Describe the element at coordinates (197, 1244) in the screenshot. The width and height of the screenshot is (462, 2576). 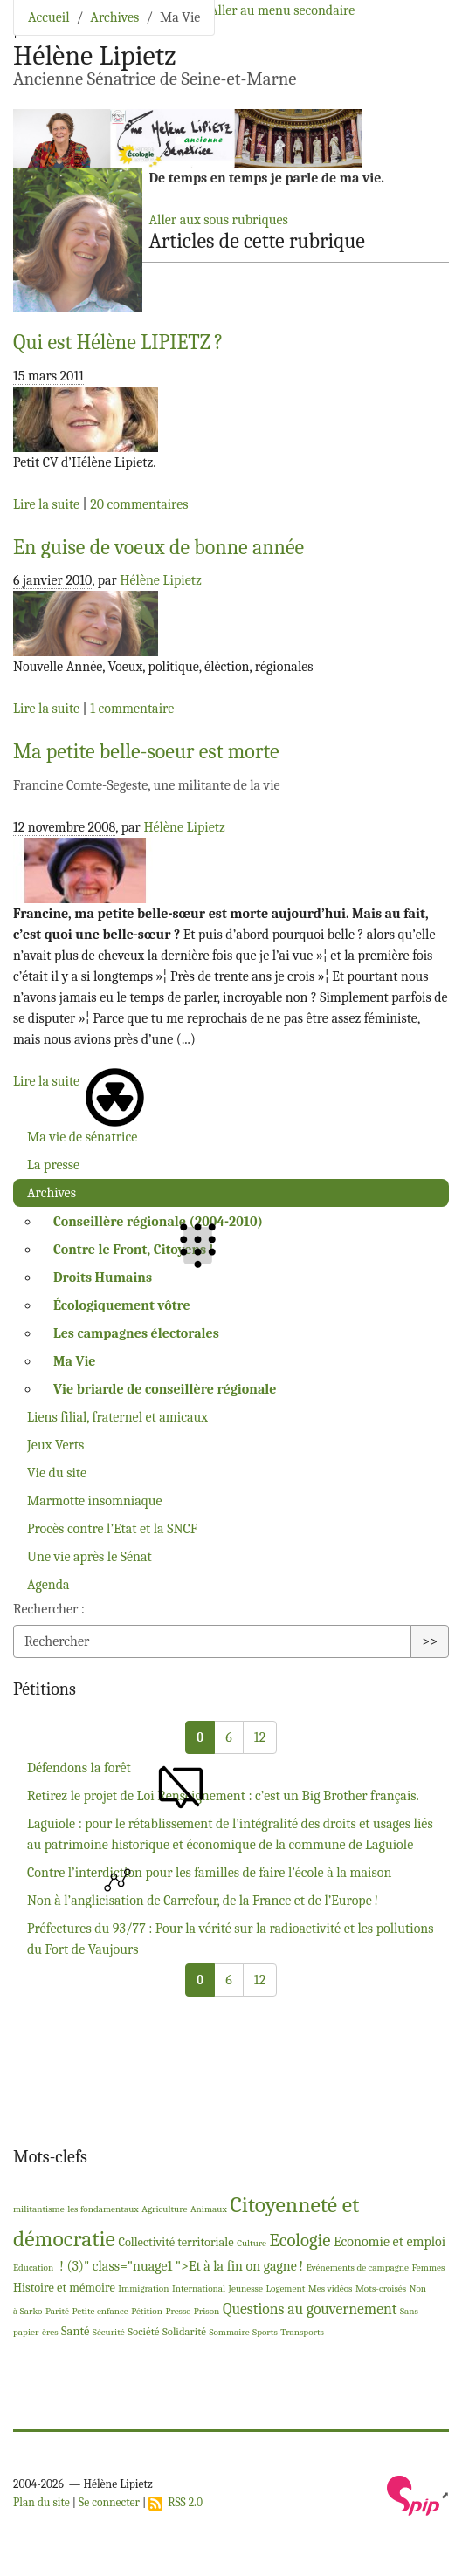
I see `open numeric keypad for input` at that location.